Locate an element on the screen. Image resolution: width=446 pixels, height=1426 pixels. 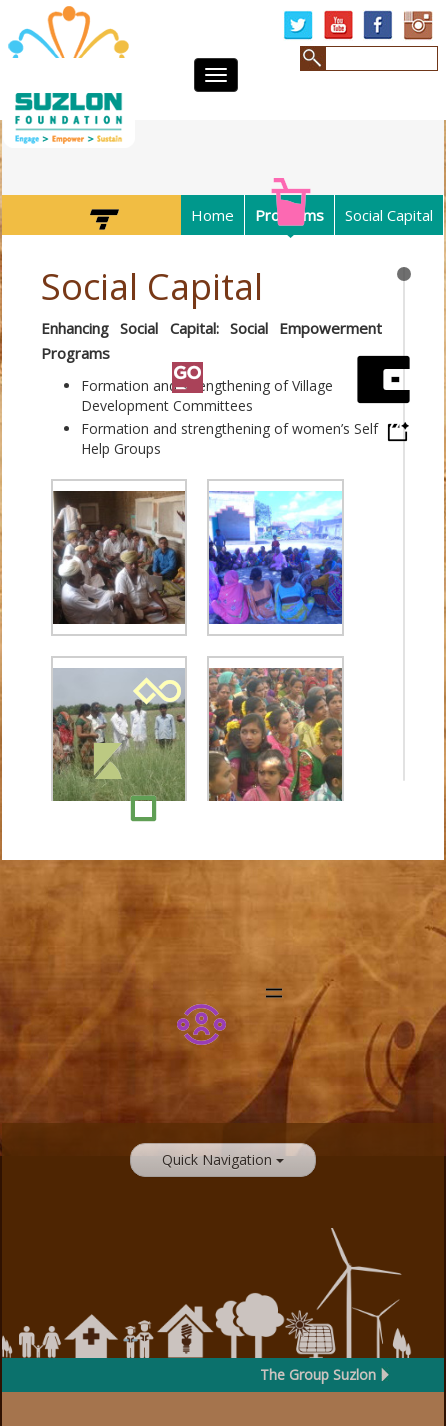
view food and drink options is located at coordinates (291, 204).